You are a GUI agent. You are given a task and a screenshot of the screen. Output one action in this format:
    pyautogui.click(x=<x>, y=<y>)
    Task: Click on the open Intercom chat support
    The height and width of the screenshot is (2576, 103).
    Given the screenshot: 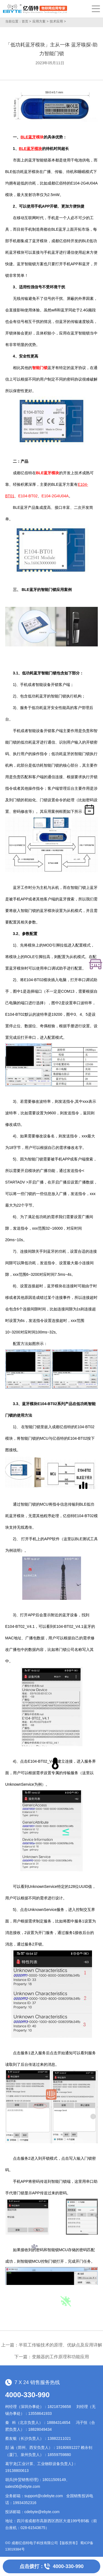 What is the action you would take?
    pyautogui.click(x=51, y=2094)
    